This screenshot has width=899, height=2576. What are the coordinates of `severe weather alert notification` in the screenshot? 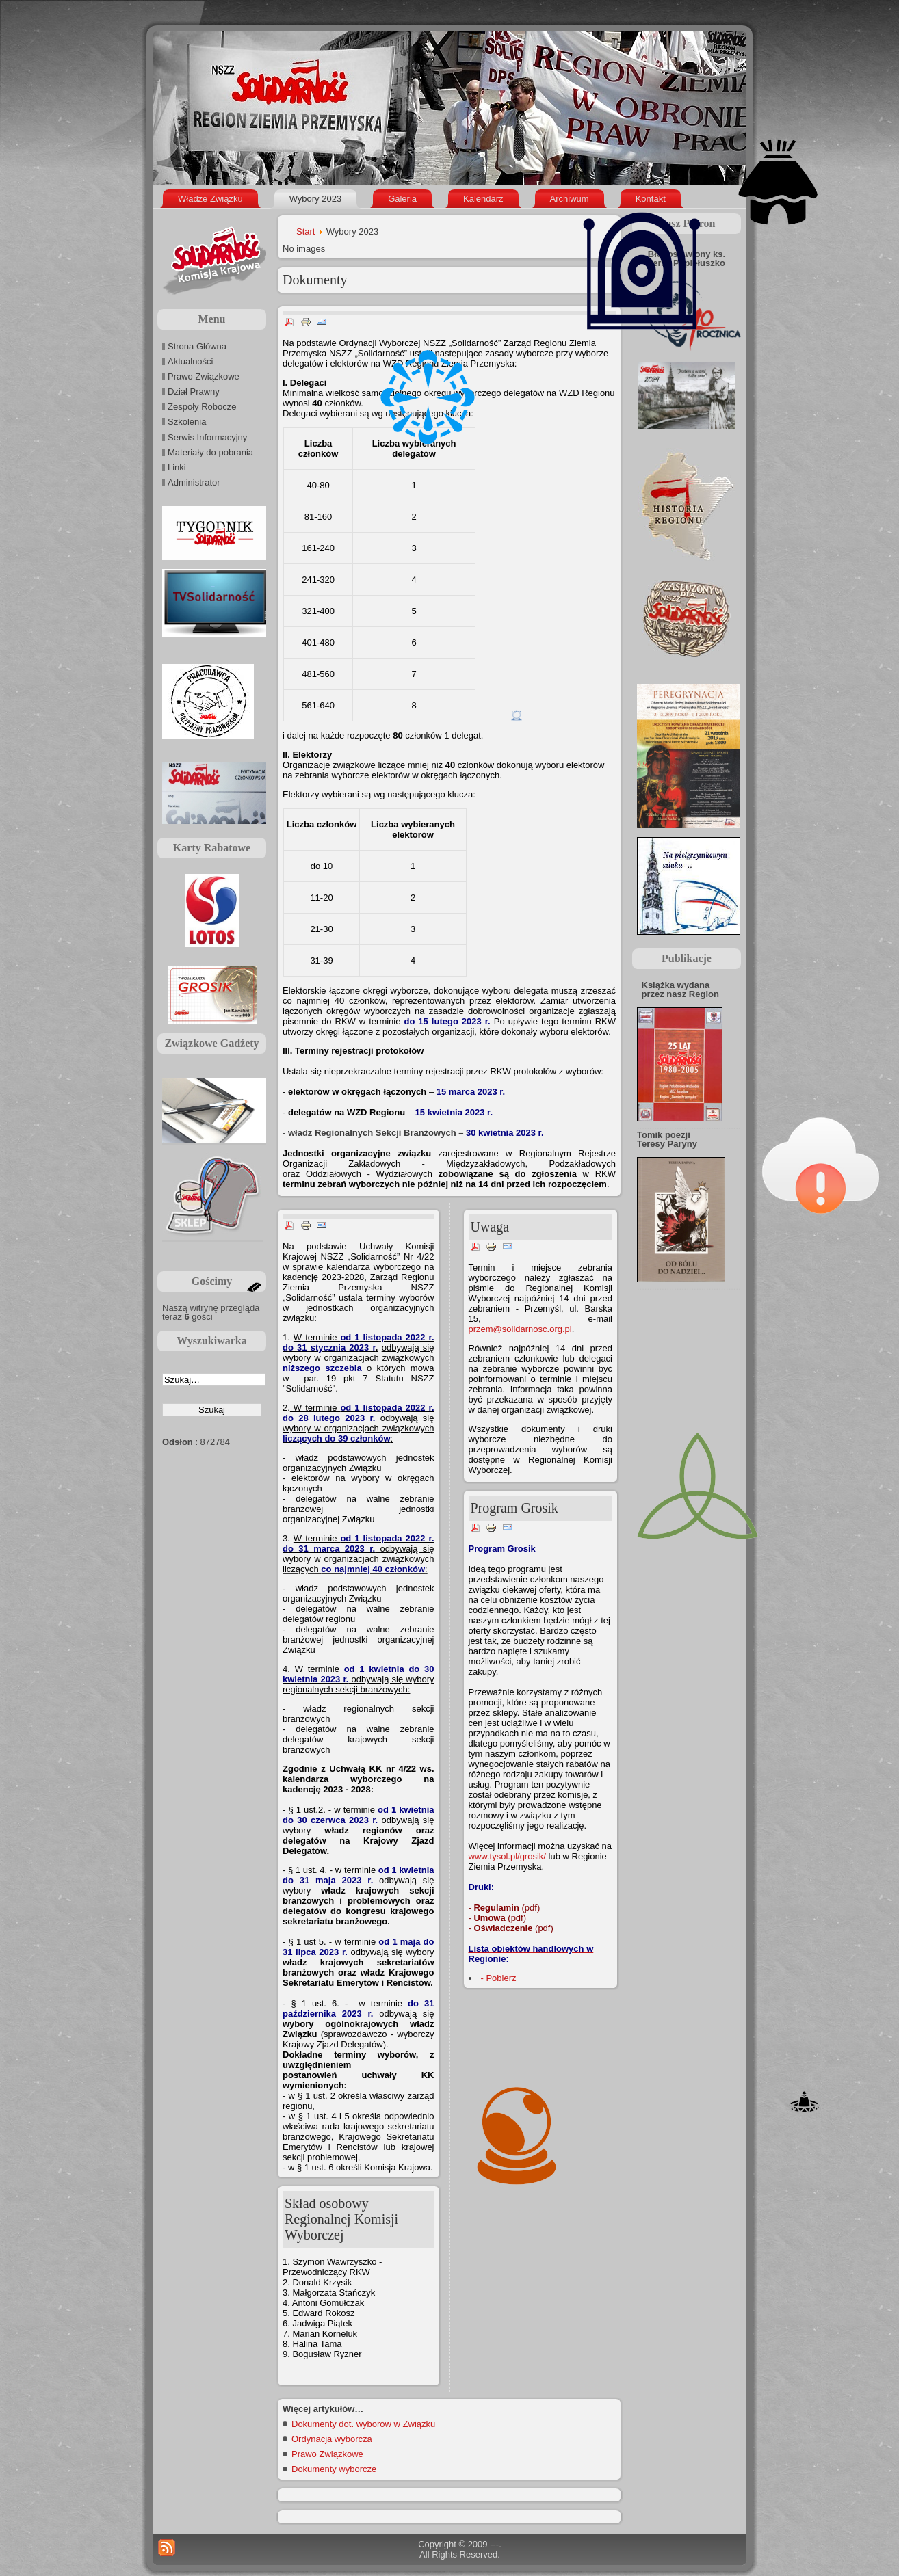 It's located at (820, 1165).